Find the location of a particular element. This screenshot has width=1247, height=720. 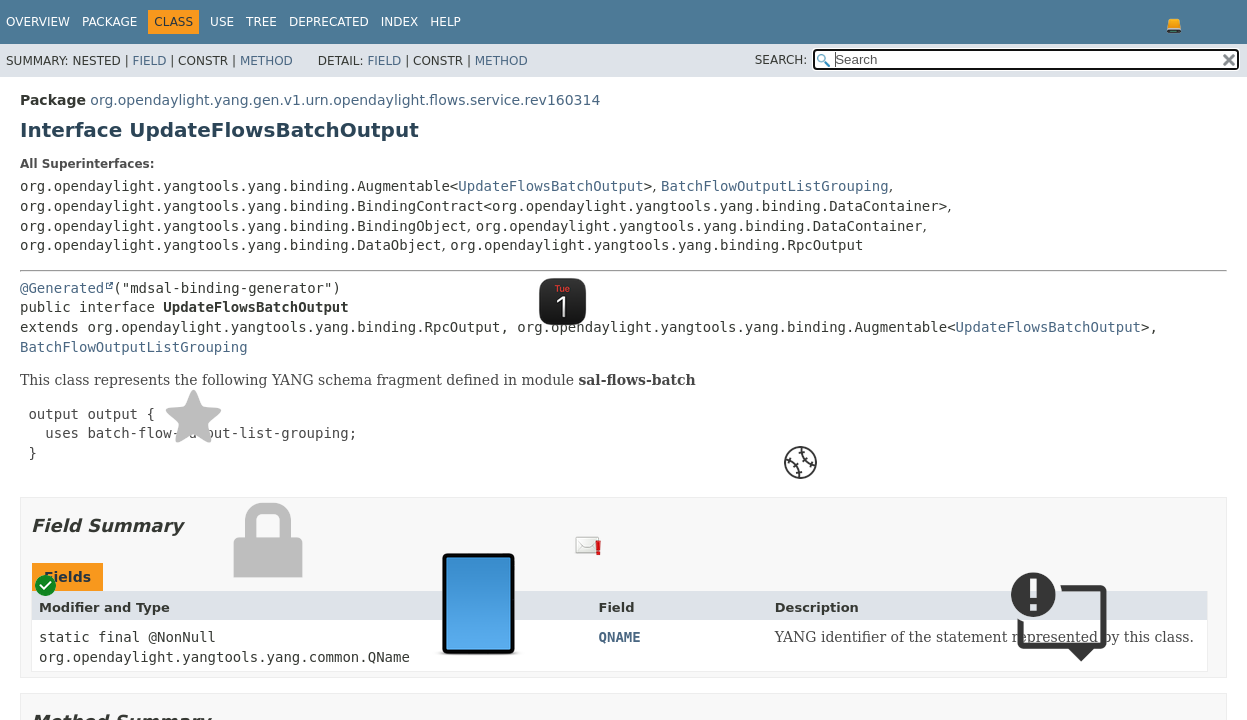

access your bookmarked items is located at coordinates (193, 418).